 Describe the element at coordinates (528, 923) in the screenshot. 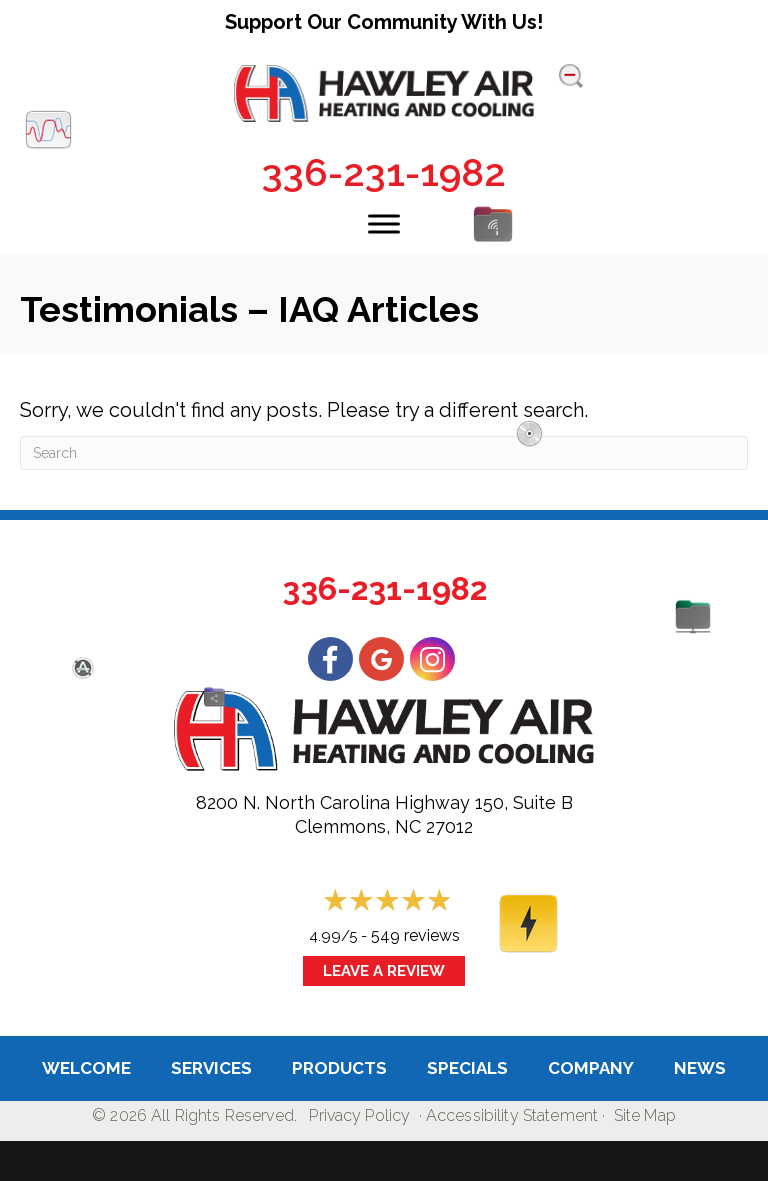

I see `open power management settings` at that location.